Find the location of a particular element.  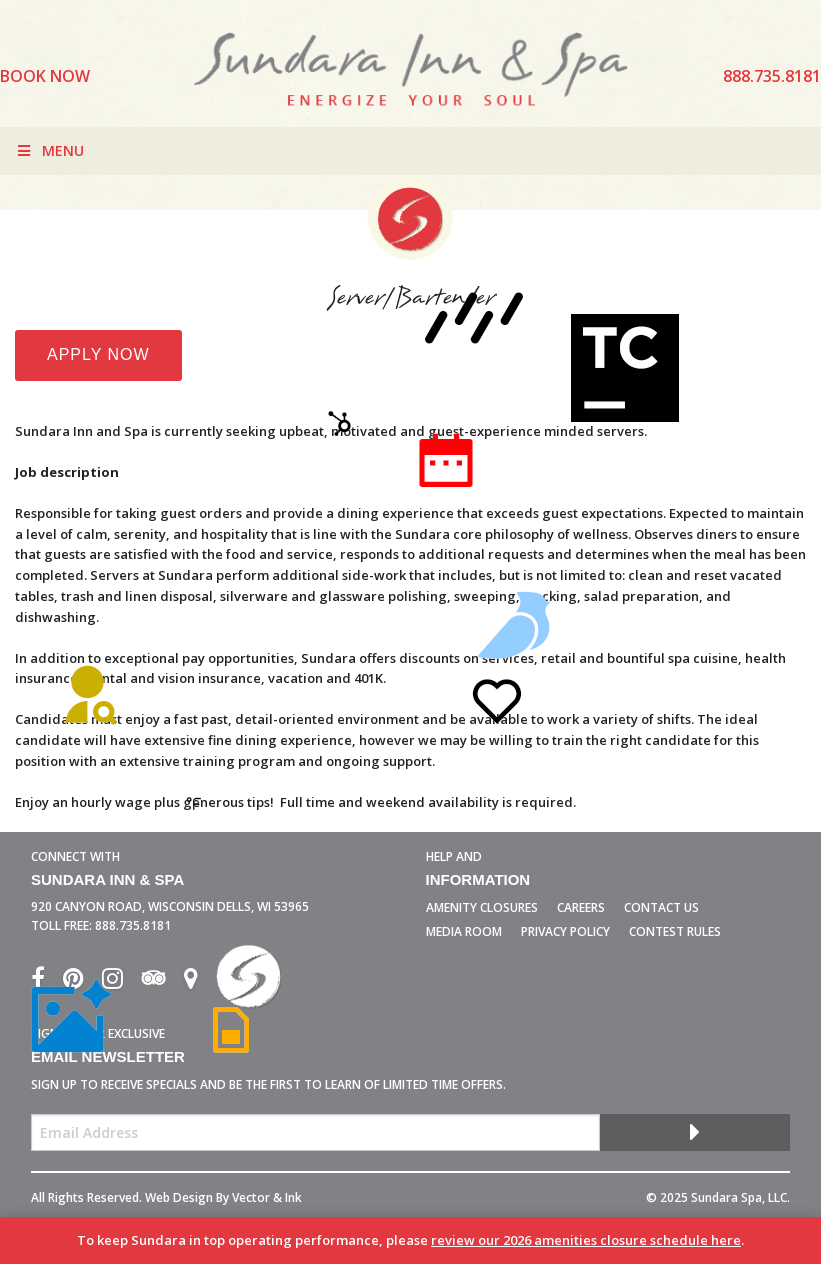

enhance image with AI is located at coordinates (67, 1019).